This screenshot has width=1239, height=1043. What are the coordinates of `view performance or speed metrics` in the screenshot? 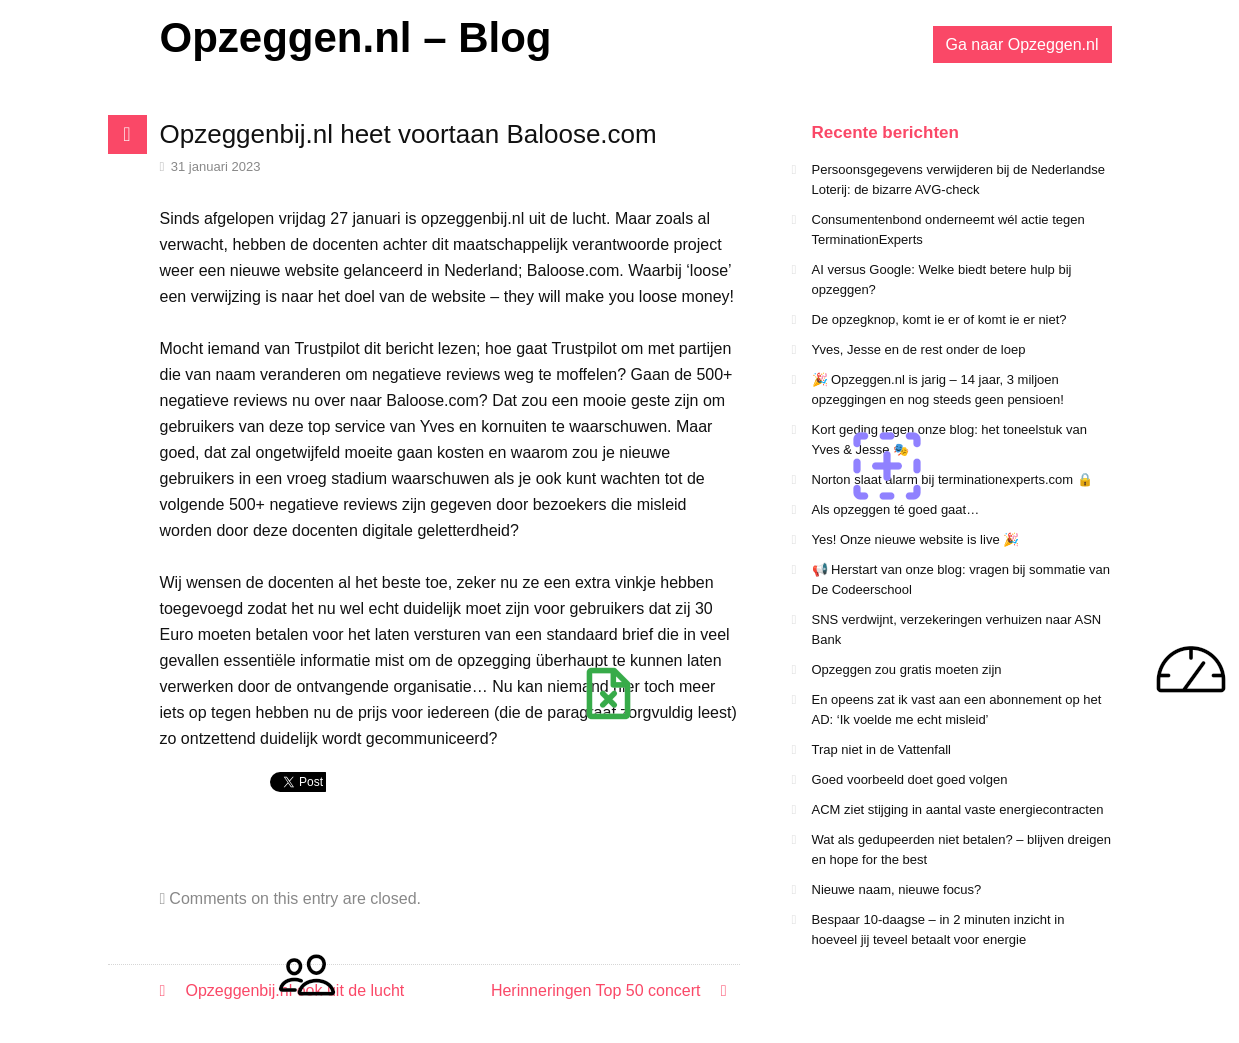 It's located at (1191, 673).